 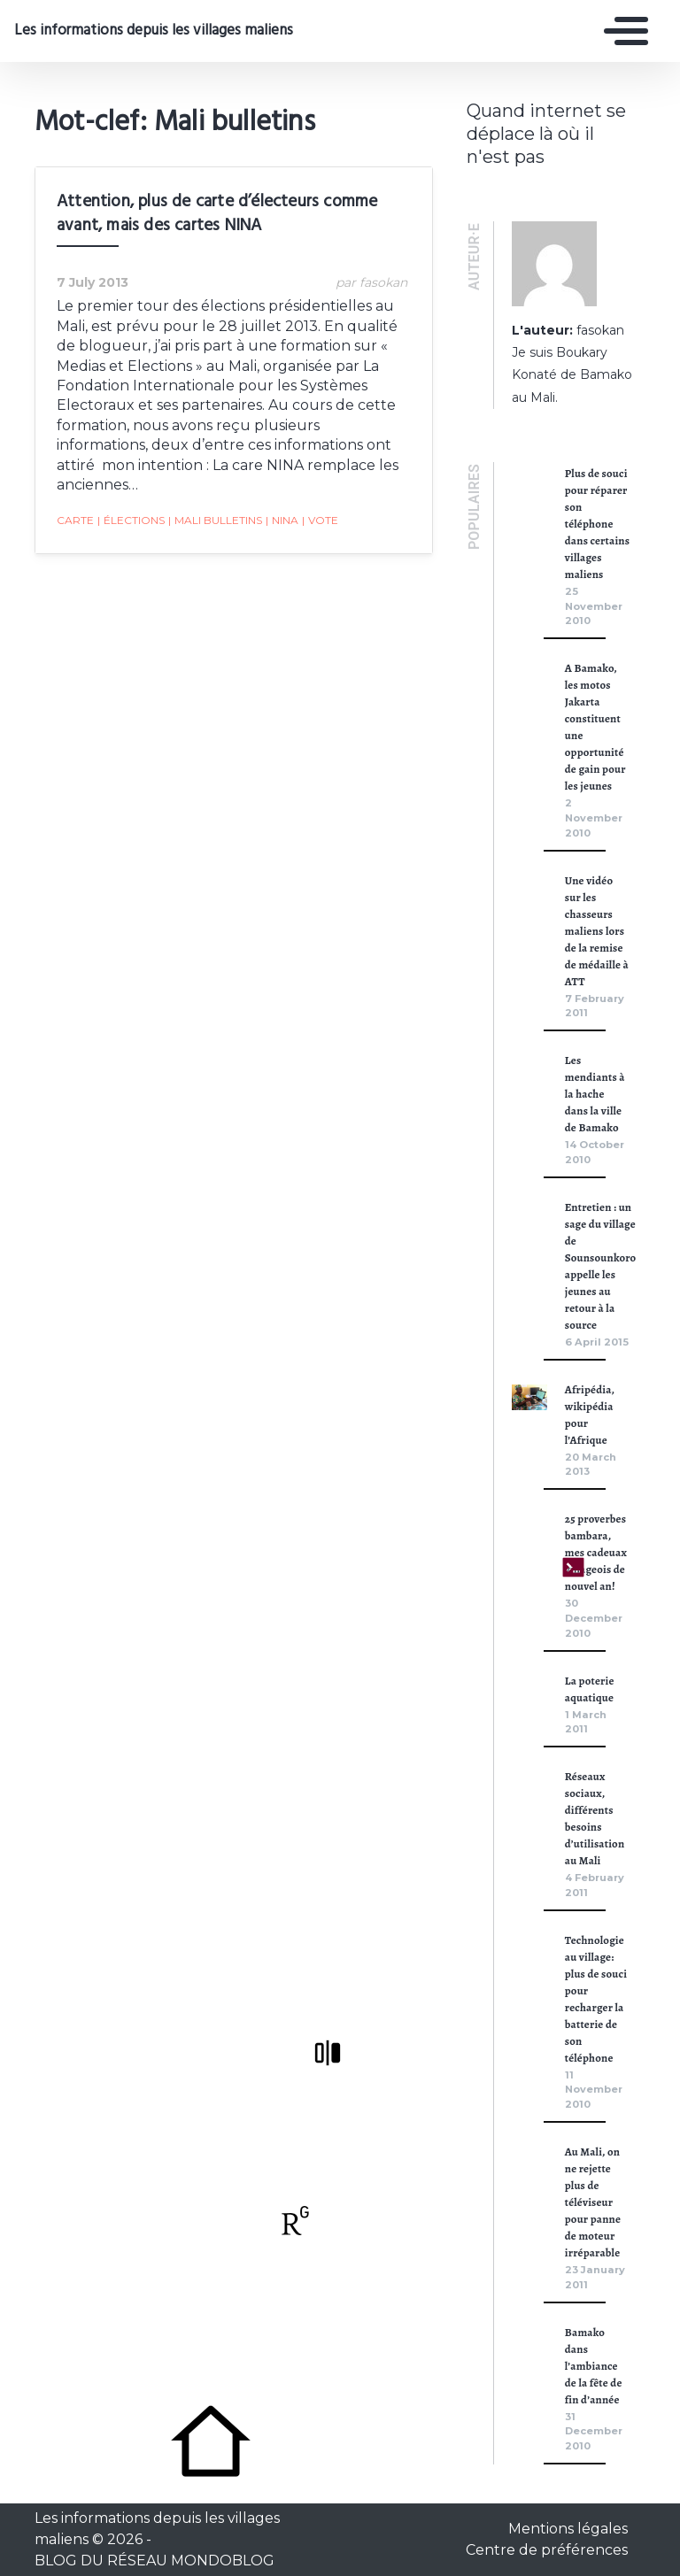 What do you see at coordinates (295, 2220) in the screenshot?
I see `visit ResearchGate profile or website` at bounding box center [295, 2220].